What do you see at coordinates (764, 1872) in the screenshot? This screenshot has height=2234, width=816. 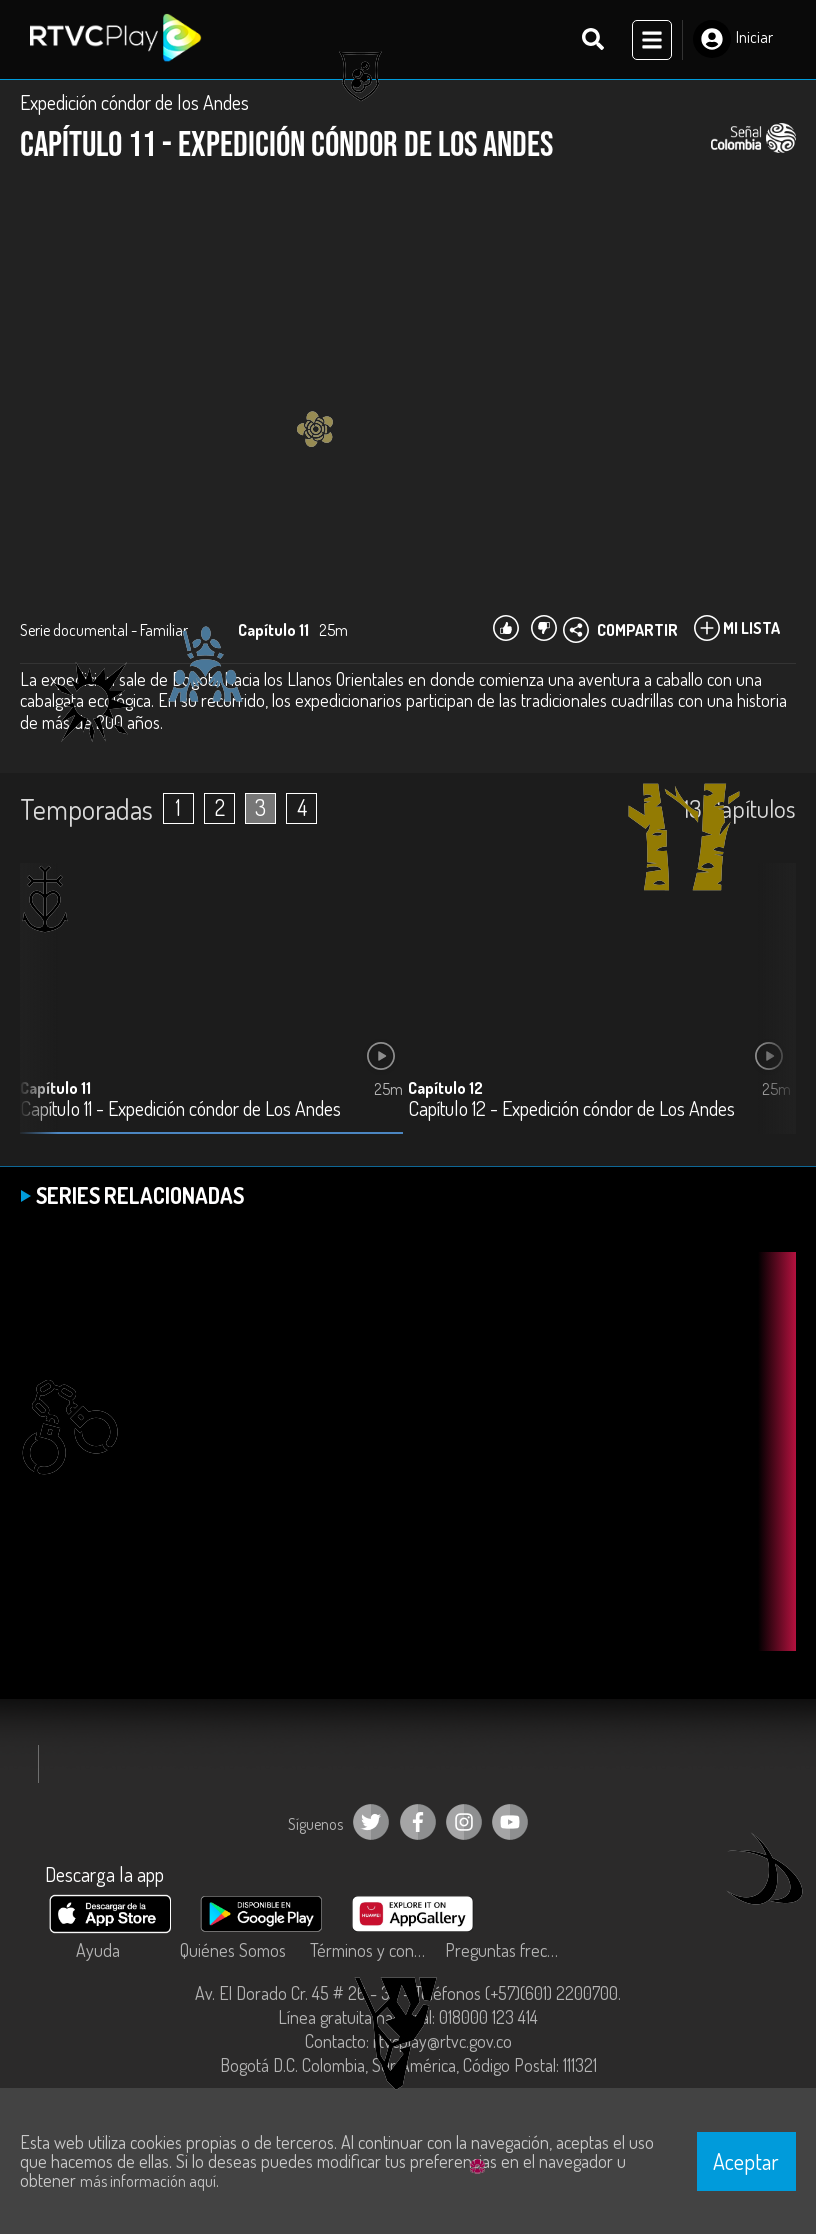 I see `indicates a slash or cutting attack action` at bounding box center [764, 1872].